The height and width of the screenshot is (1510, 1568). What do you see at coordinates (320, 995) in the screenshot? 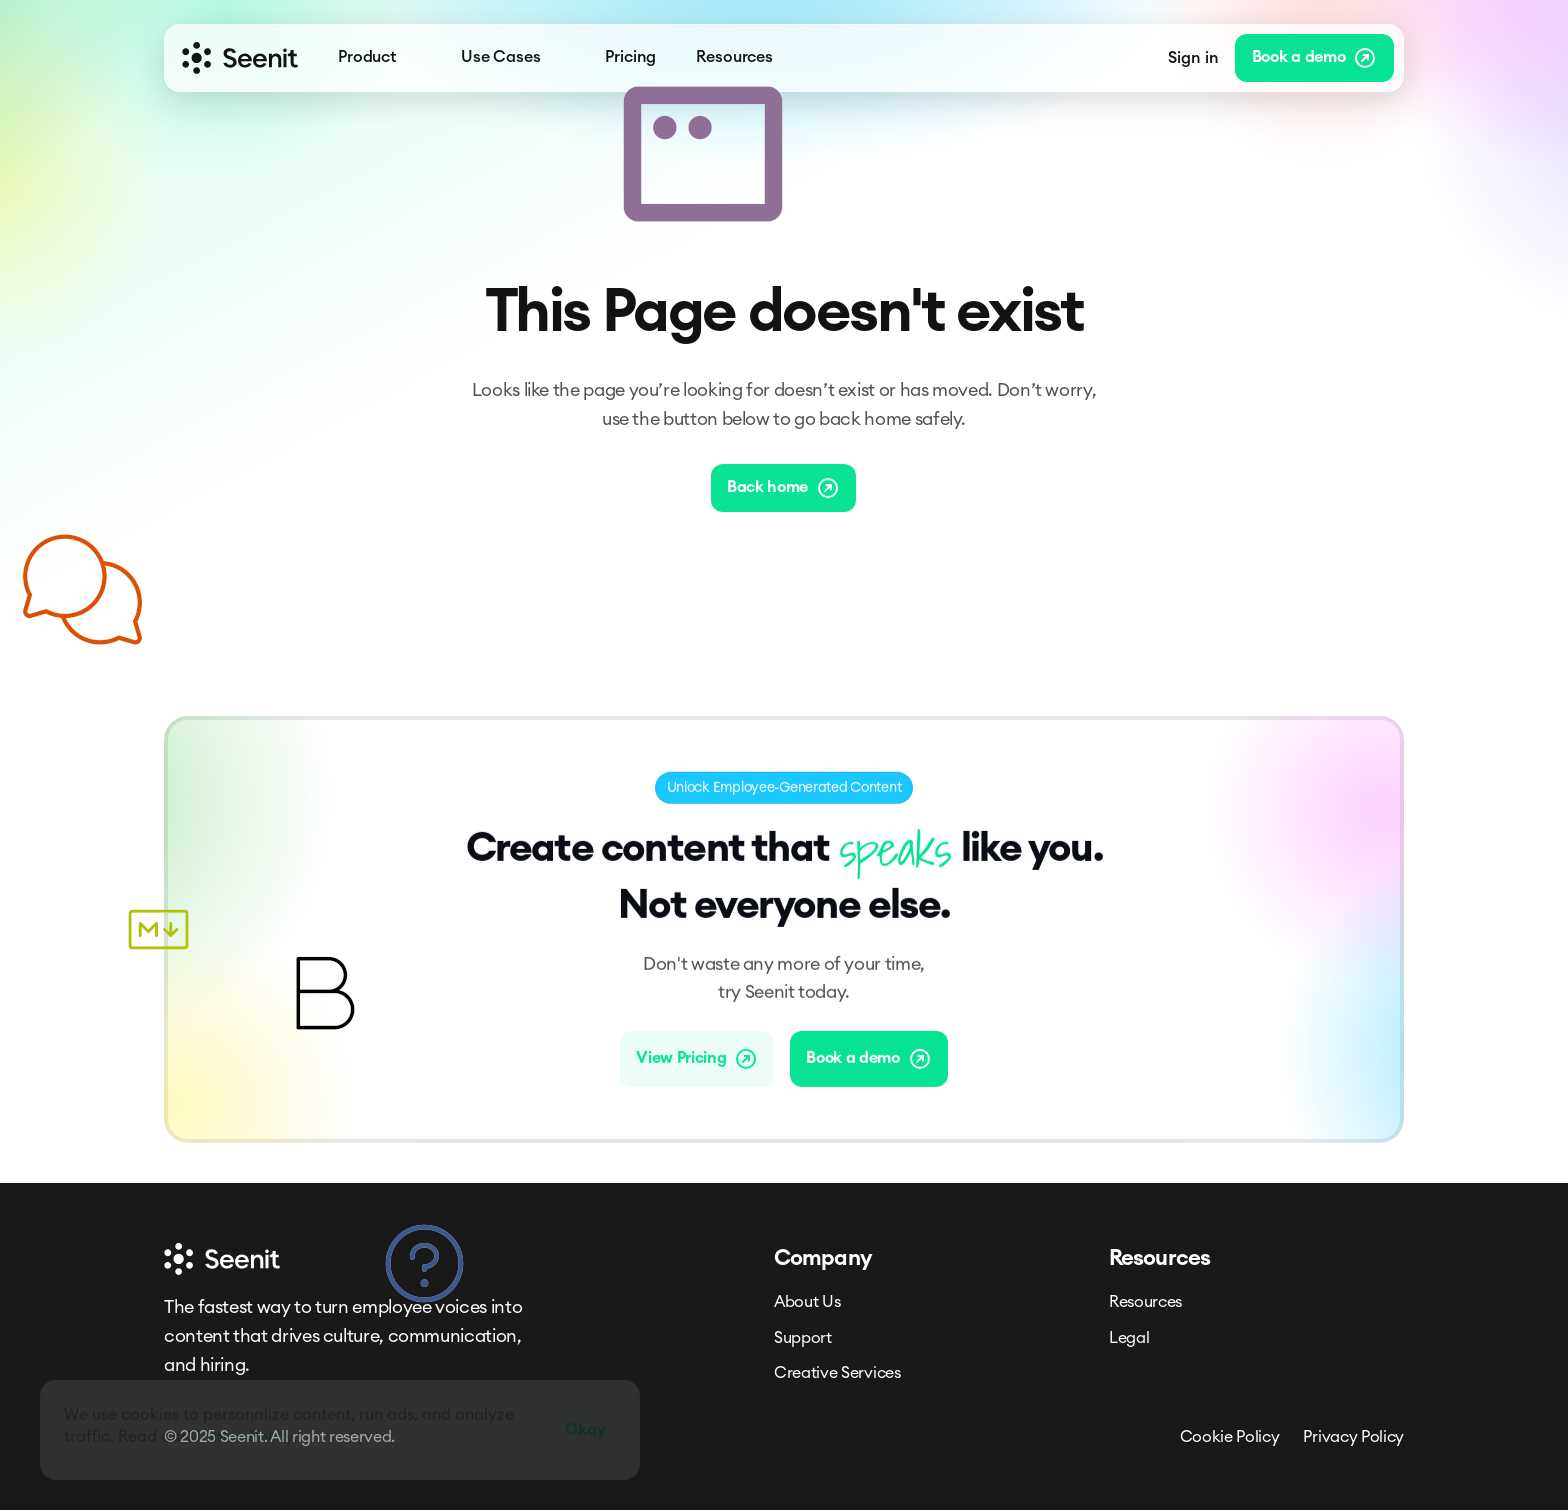
I see `apply bold formatting to selected text` at bounding box center [320, 995].